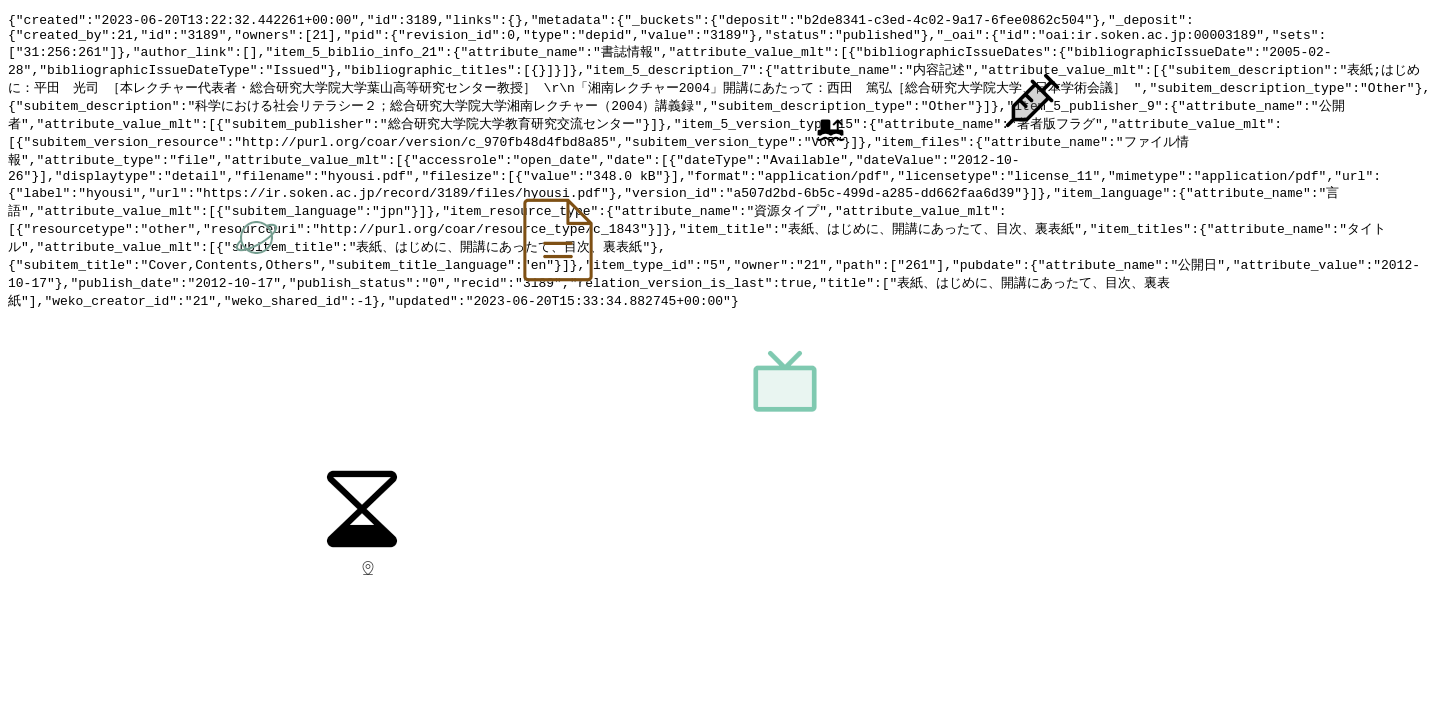  What do you see at coordinates (785, 385) in the screenshot?
I see `access TV or video streaming features` at bounding box center [785, 385].